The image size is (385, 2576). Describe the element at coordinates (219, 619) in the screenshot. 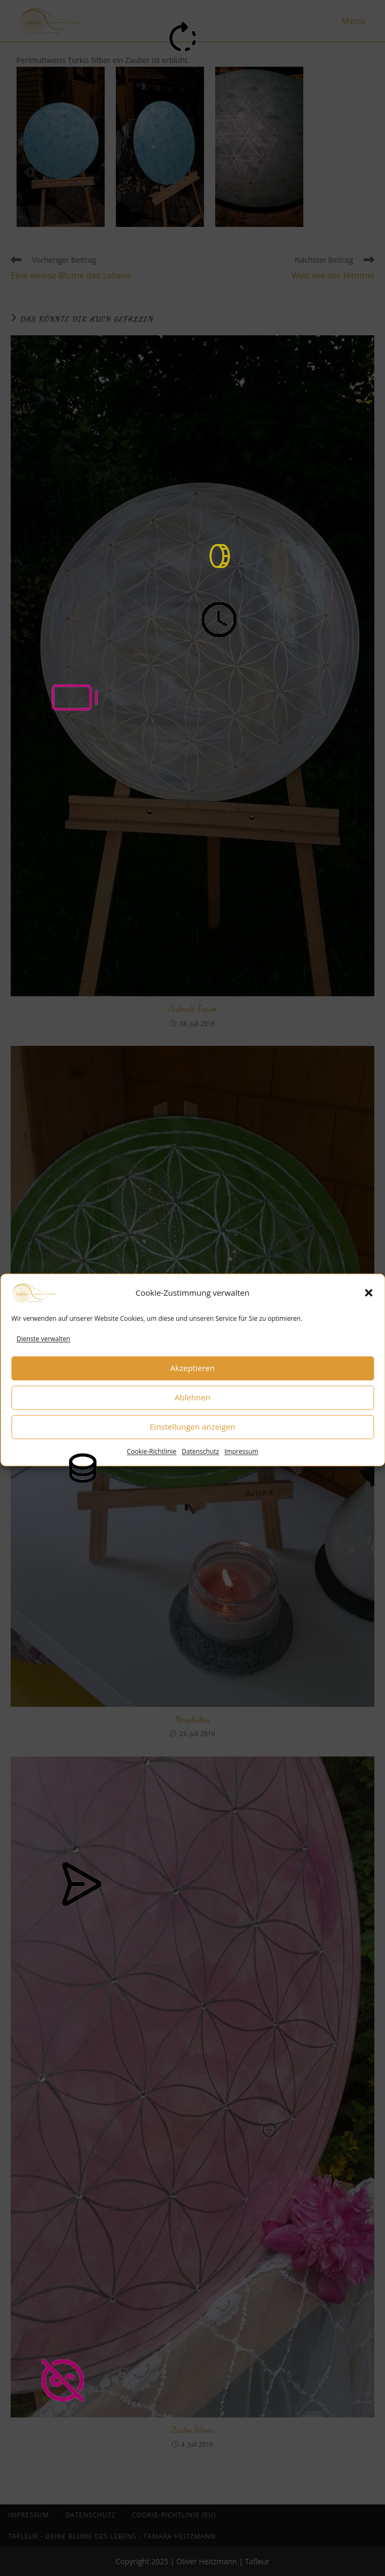

I see `view schedule or upcoming events` at that location.